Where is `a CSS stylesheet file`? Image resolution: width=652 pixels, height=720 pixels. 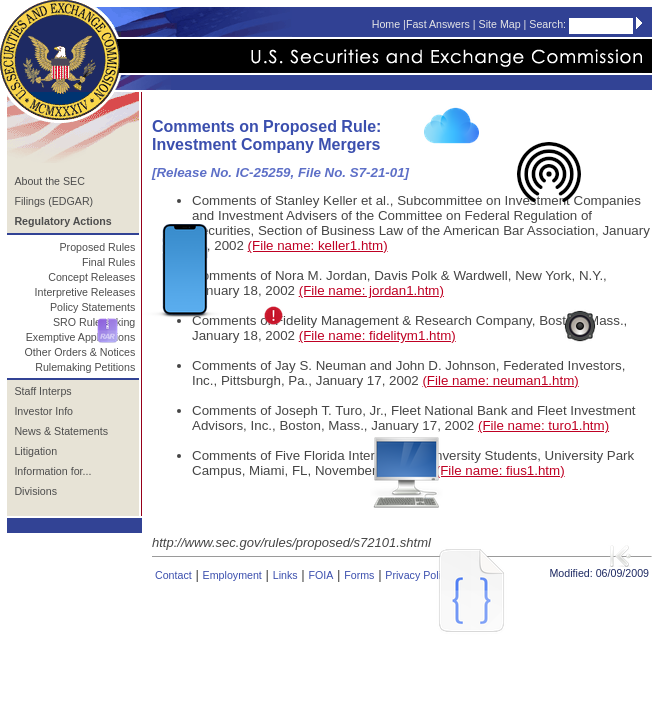 a CSS stylesheet file is located at coordinates (471, 590).